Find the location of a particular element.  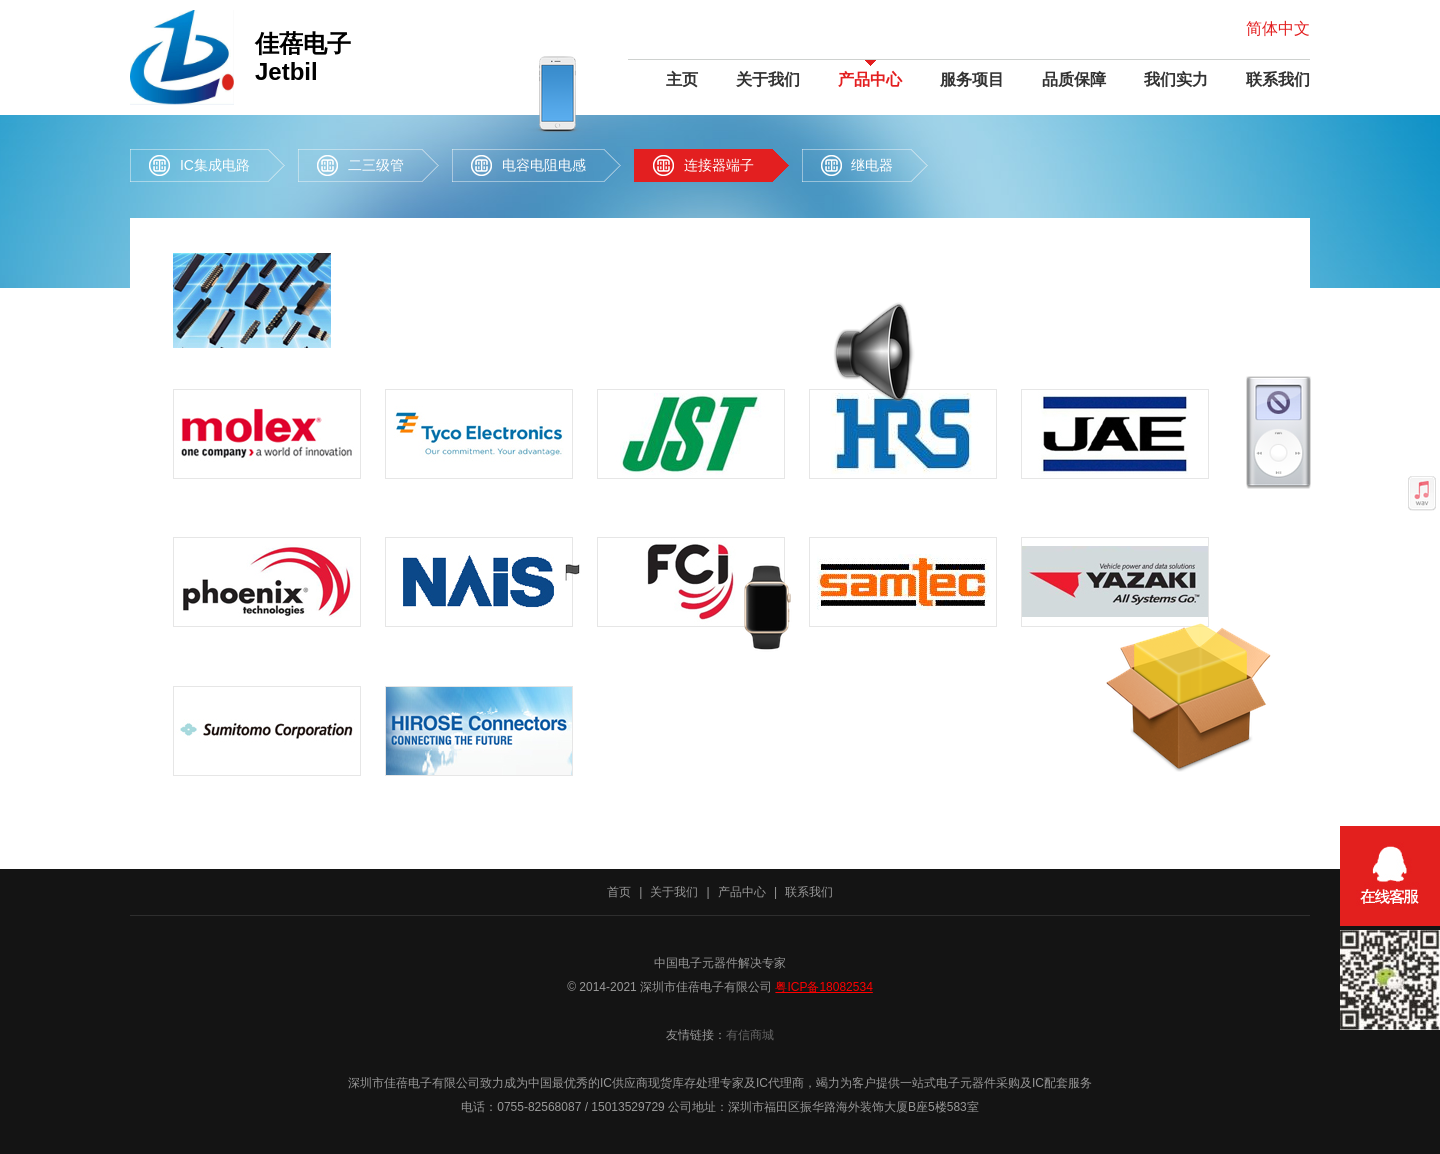

connected iPhone device is located at coordinates (557, 94).